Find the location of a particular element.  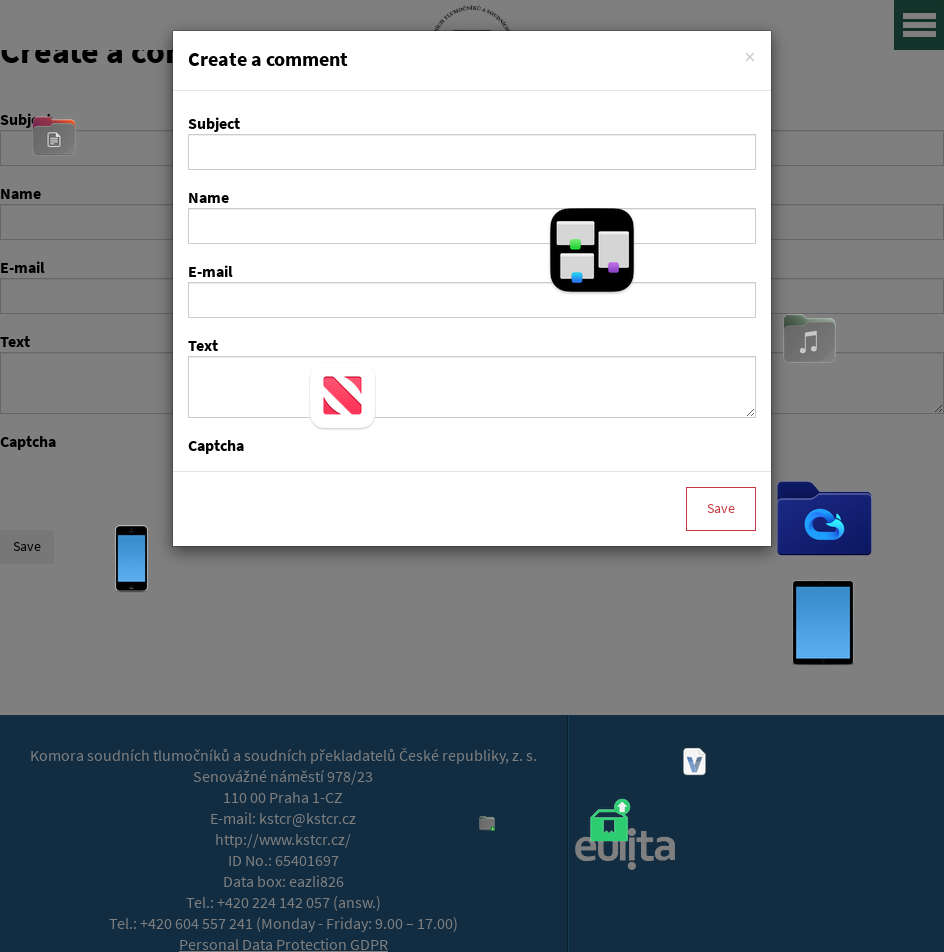

create a new folder is located at coordinates (487, 823).